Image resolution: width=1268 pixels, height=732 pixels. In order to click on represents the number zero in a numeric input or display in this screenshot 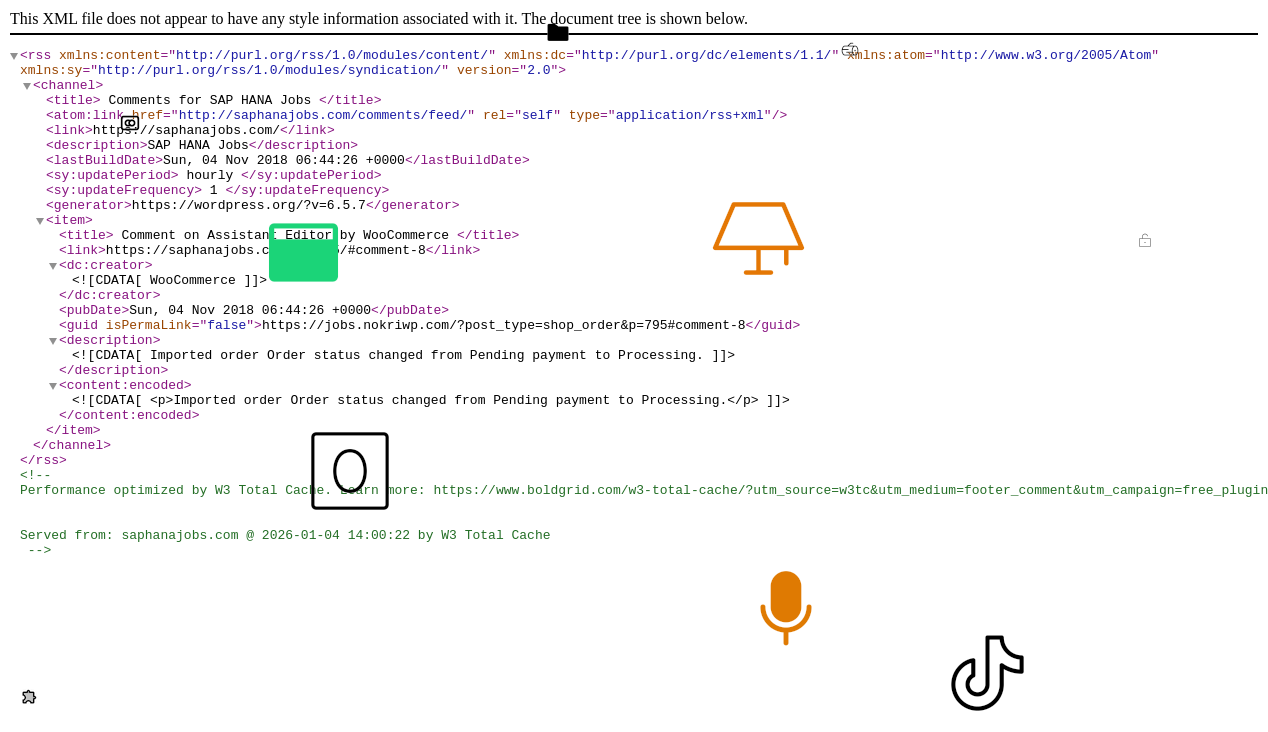, I will do `click(350, 471)`.